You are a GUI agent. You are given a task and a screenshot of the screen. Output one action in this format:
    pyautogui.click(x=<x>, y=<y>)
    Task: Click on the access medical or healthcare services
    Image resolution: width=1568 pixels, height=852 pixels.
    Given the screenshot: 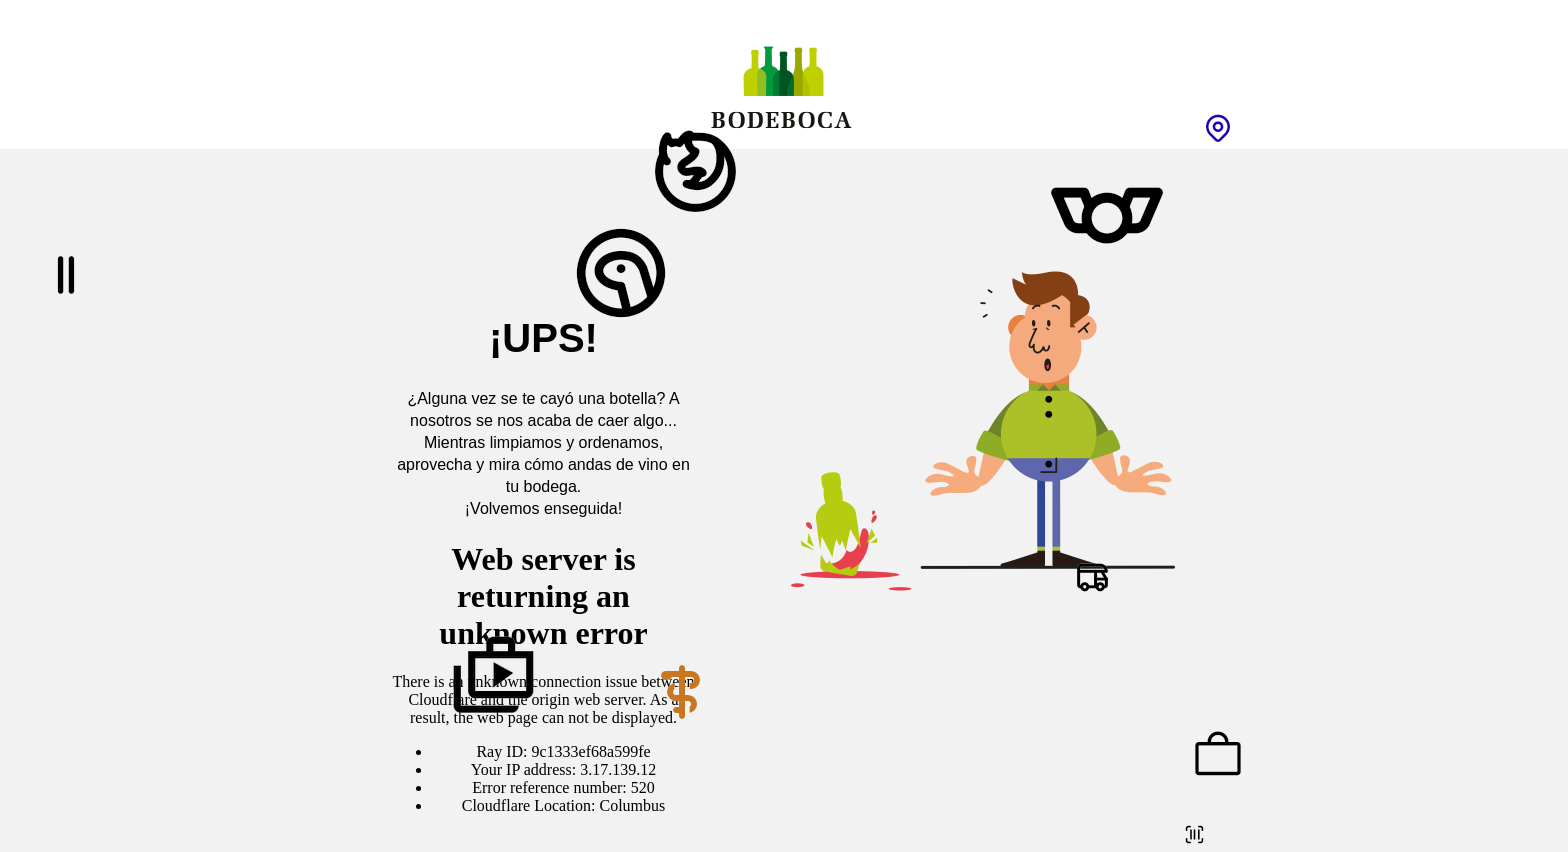 What is the action you would take?
    pyautogui.click(x=682, y=692)
    